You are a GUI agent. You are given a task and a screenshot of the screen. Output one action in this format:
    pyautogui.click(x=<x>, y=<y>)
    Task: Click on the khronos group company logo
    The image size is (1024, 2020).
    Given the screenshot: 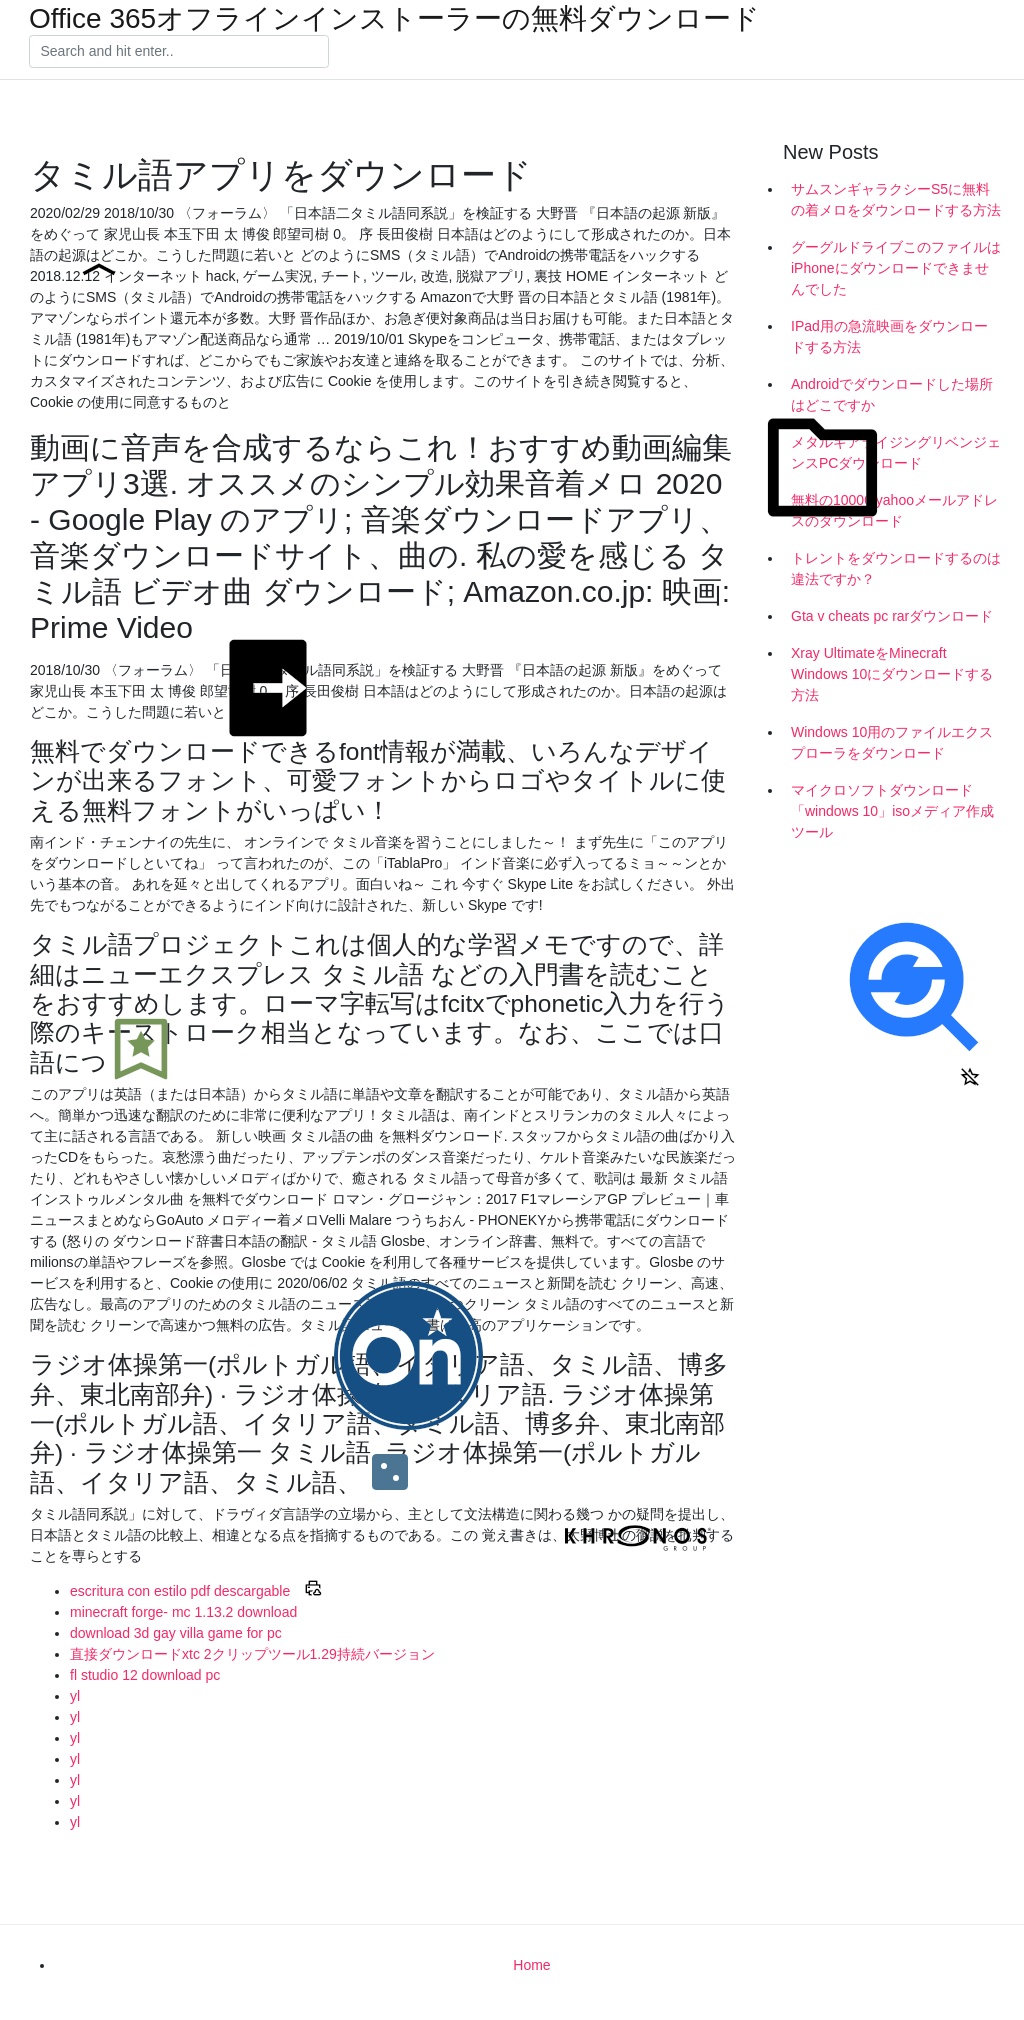 What is the action you would take?
    pyautogui.click(x=638, y=1538)
    